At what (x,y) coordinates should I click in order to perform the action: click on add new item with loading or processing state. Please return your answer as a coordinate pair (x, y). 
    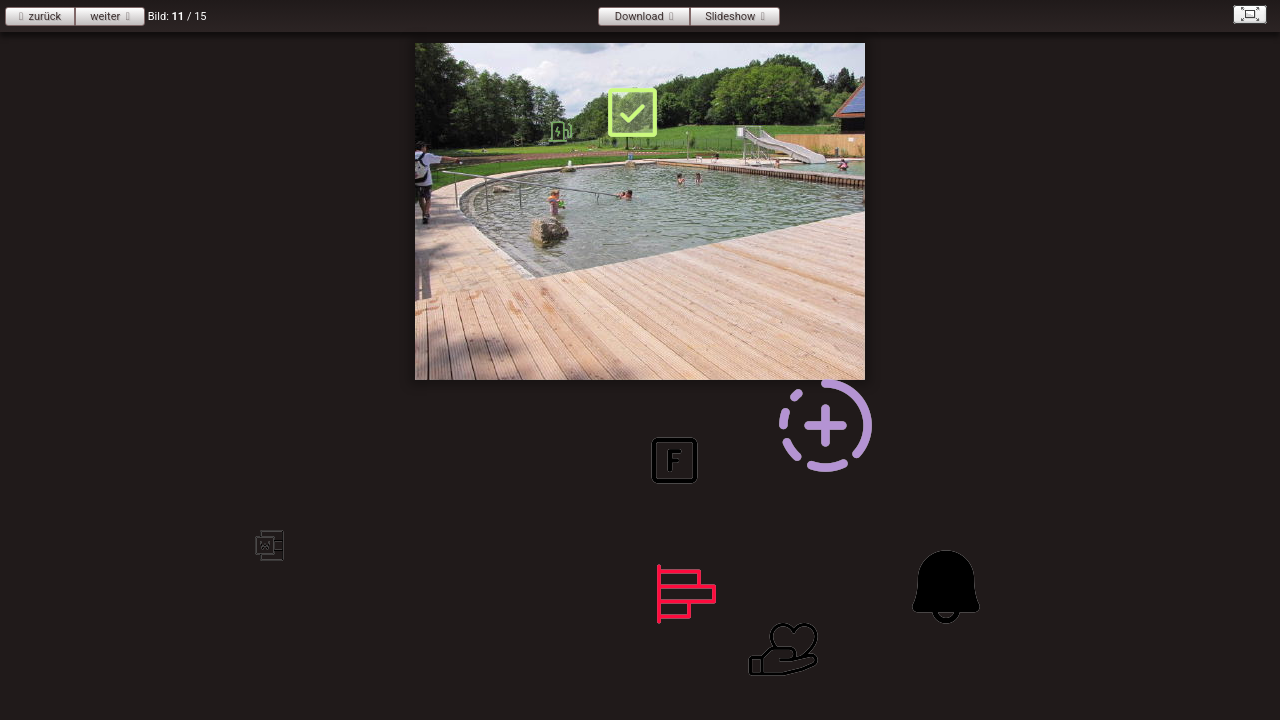
    Looking at the image, I should click on (825, 425).